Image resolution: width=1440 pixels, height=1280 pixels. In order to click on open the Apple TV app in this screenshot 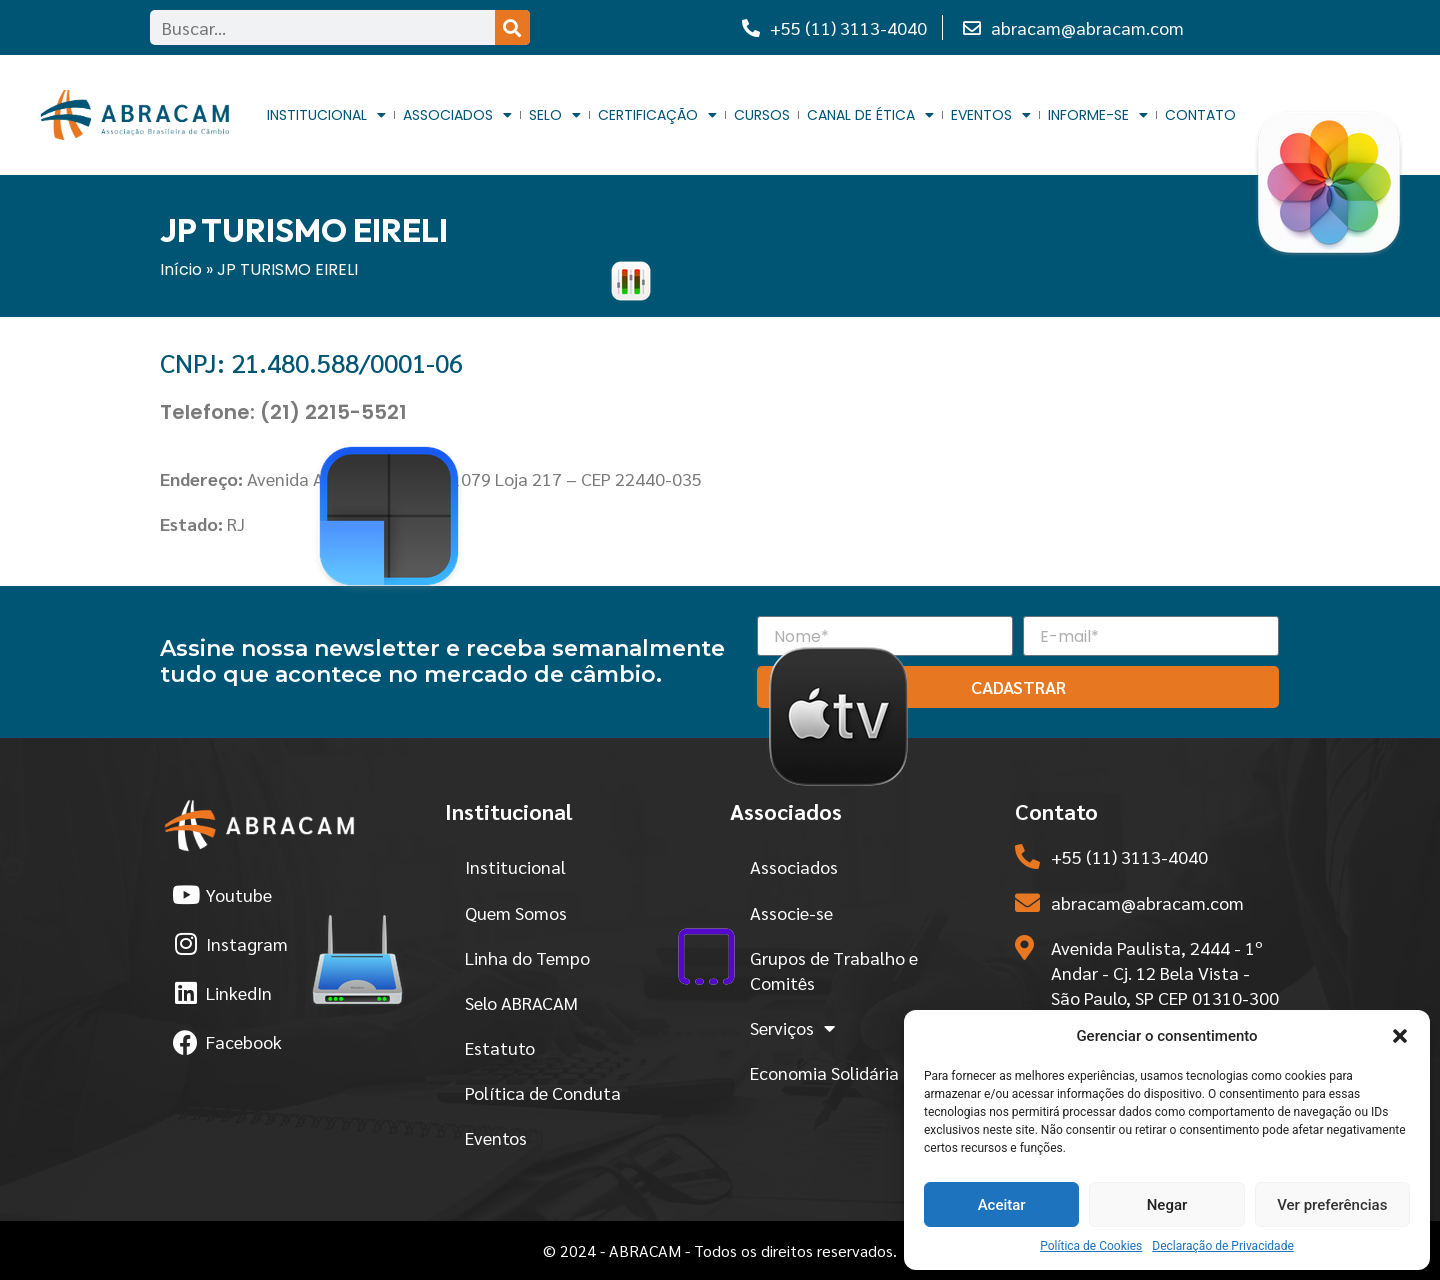, I will do `click(838, 716)`.